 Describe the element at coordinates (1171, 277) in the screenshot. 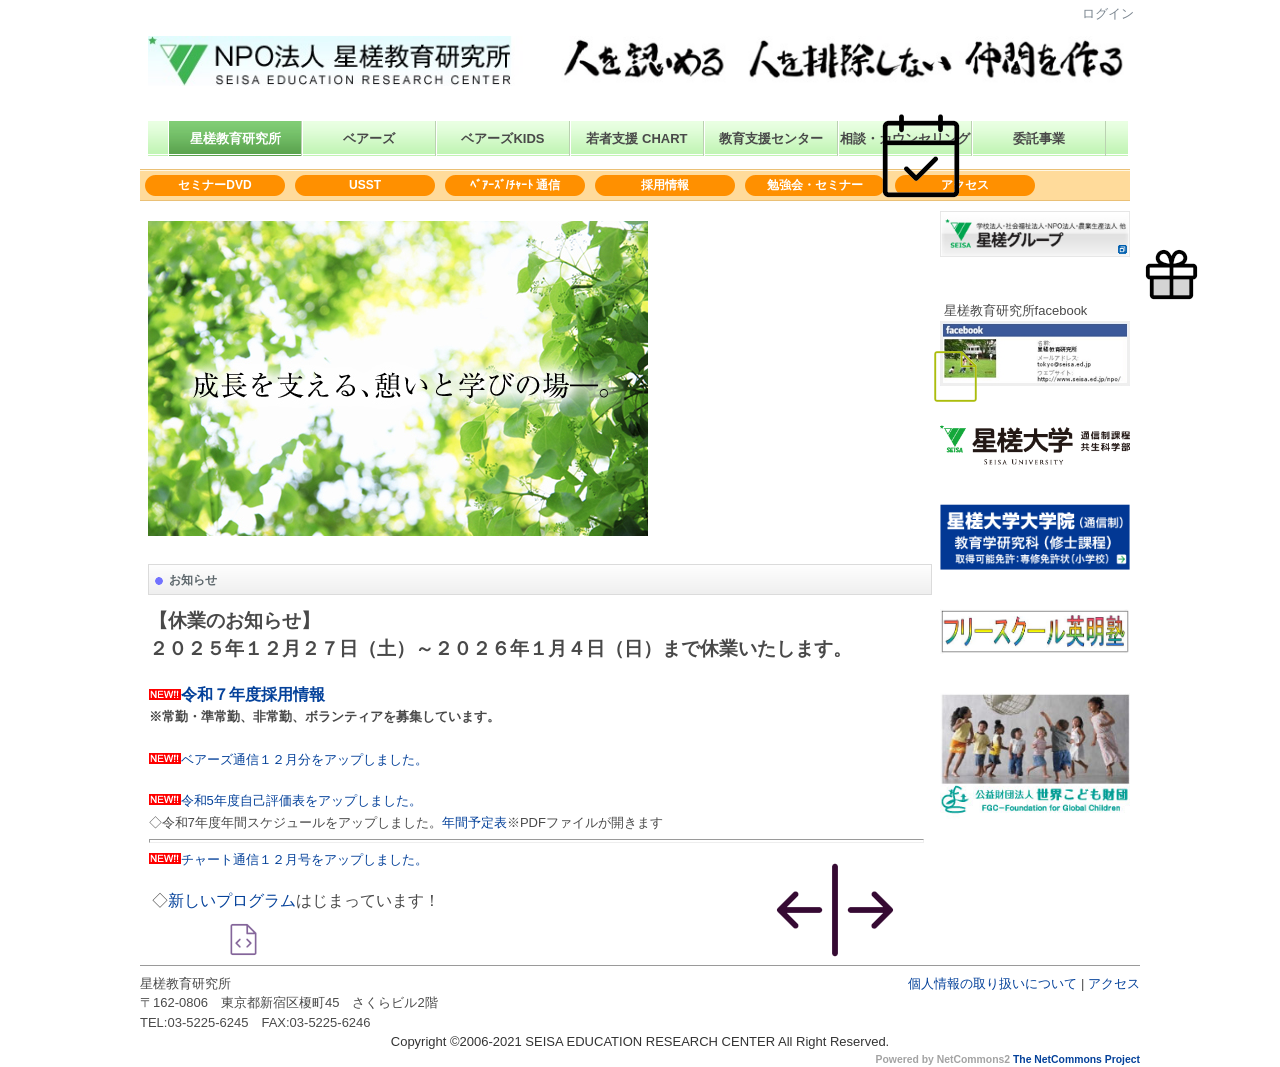

I see `view or redeem a gift` at that location.